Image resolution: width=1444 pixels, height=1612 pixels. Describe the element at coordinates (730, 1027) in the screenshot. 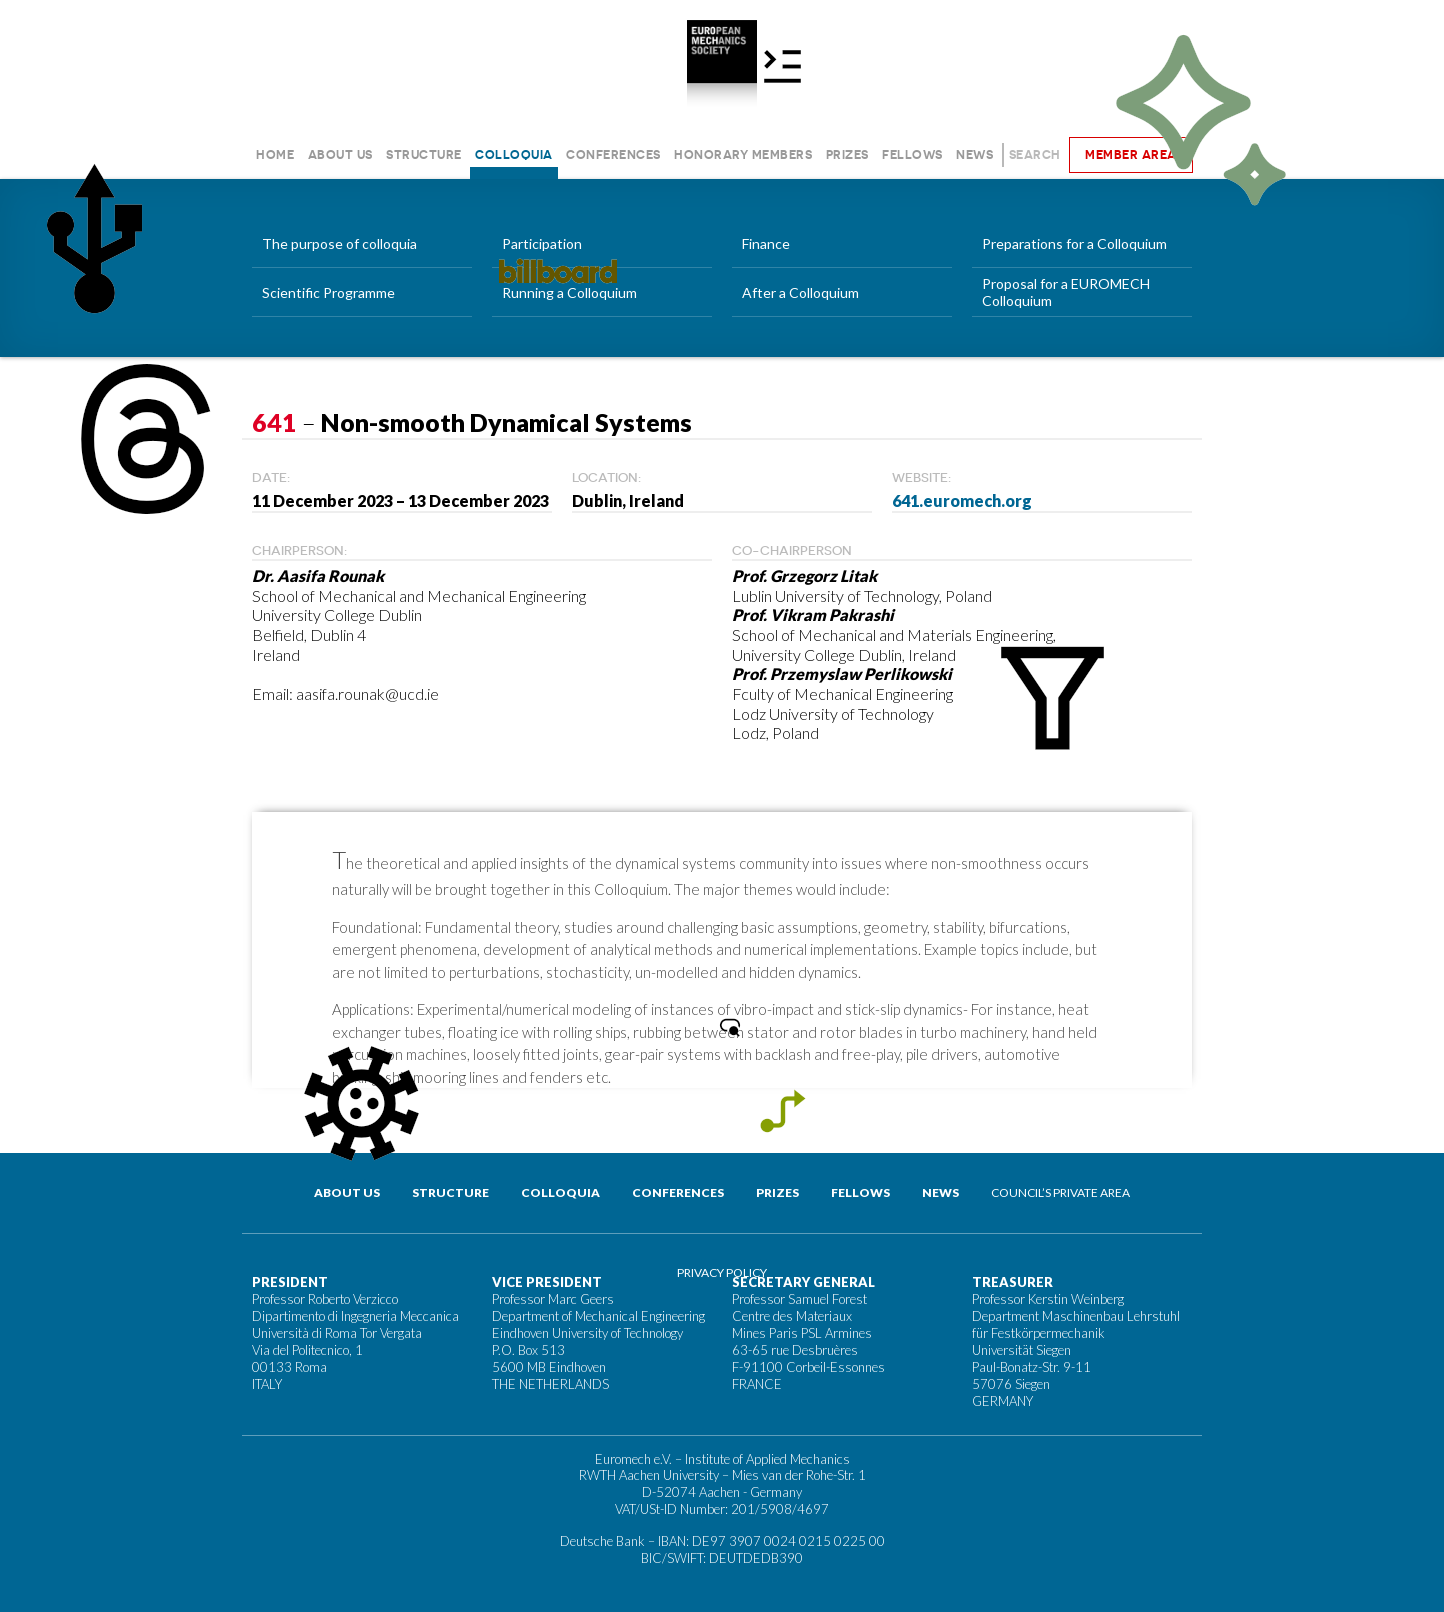

I see `access search engine optimization tools` at that location.